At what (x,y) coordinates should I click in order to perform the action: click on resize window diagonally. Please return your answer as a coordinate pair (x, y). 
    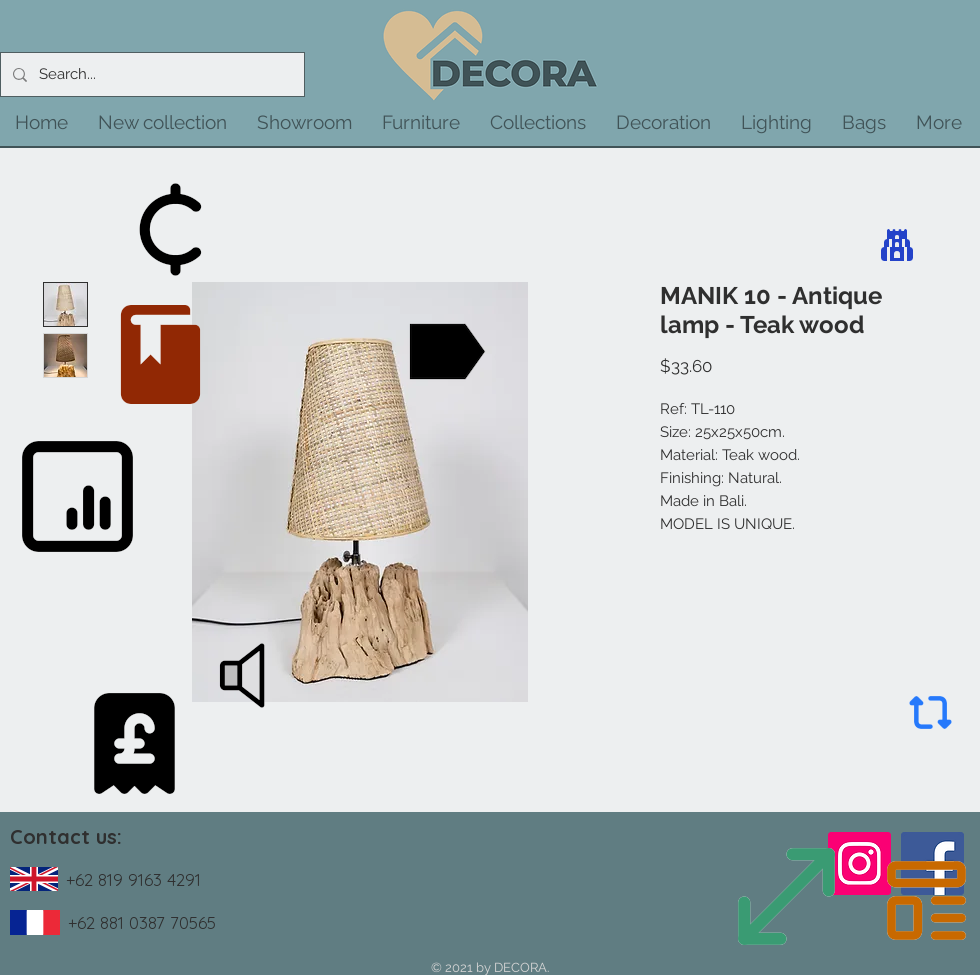
    Looking at the image, I should click on (786, 896).